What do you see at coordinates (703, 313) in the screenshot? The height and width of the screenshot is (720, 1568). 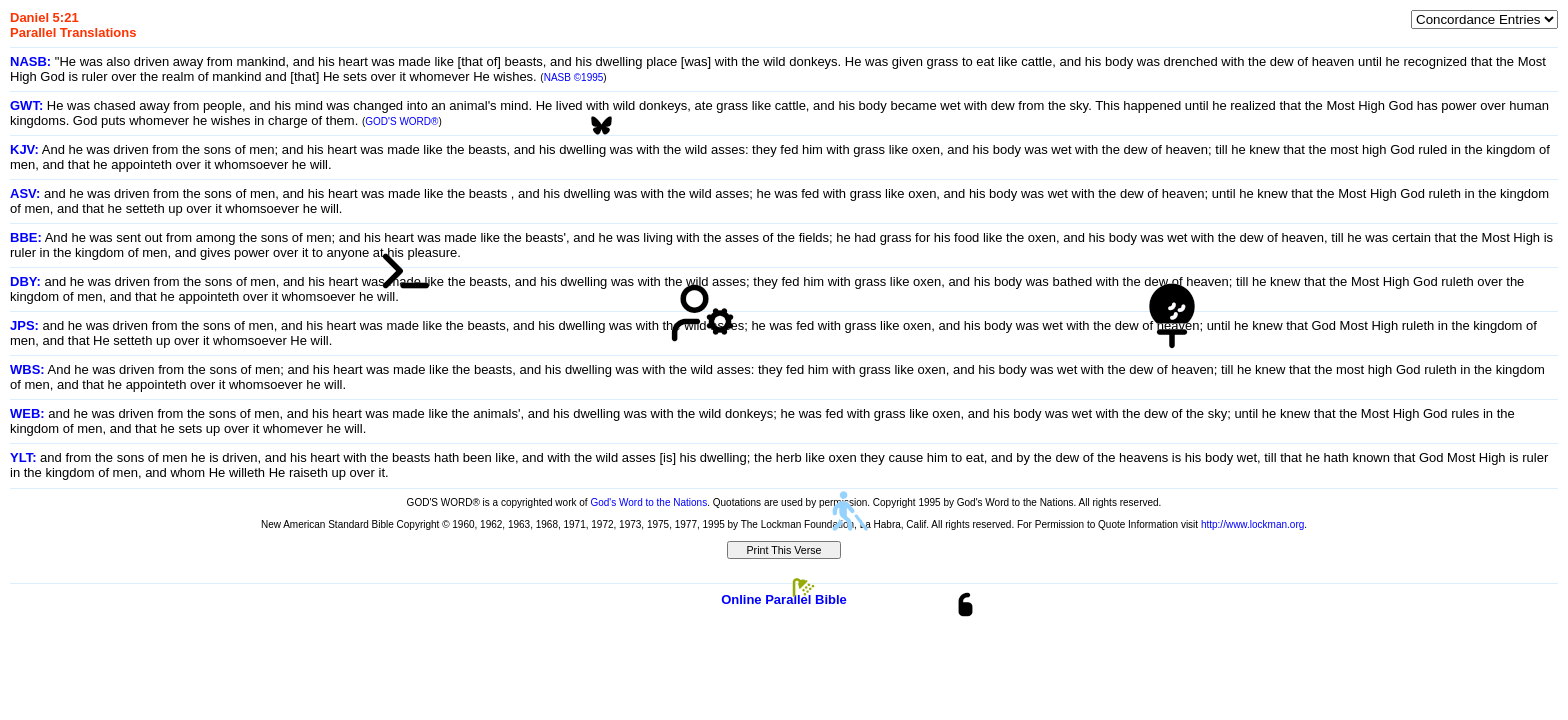 I see `access user account settings` at bounding box center [703, 313].